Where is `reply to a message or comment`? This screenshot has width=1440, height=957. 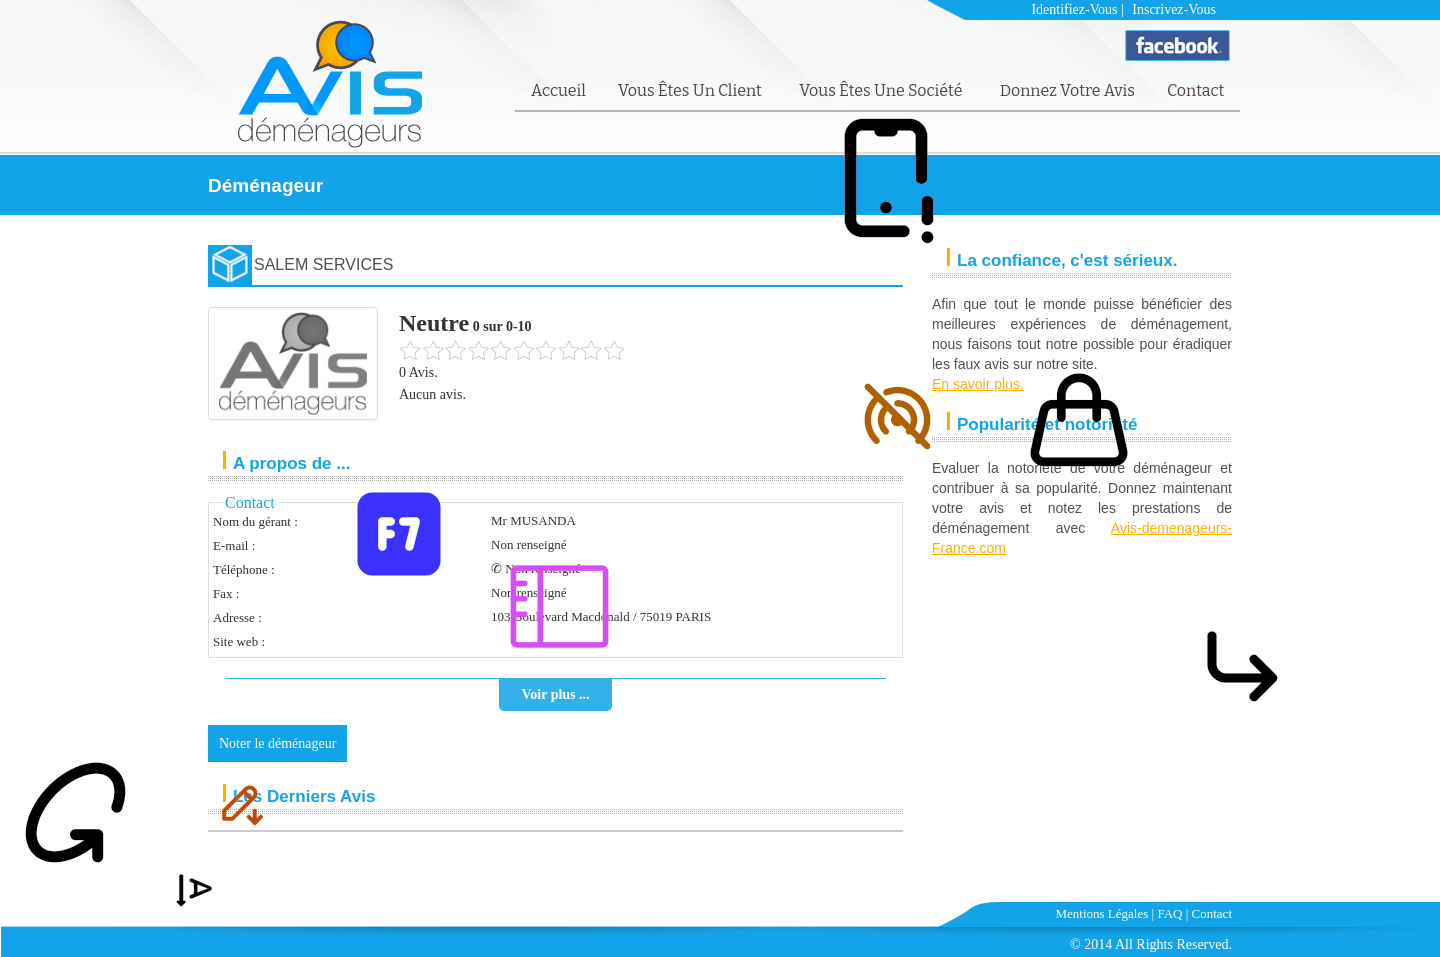 reply to a message or comment is located at coordinates (1240, 664).